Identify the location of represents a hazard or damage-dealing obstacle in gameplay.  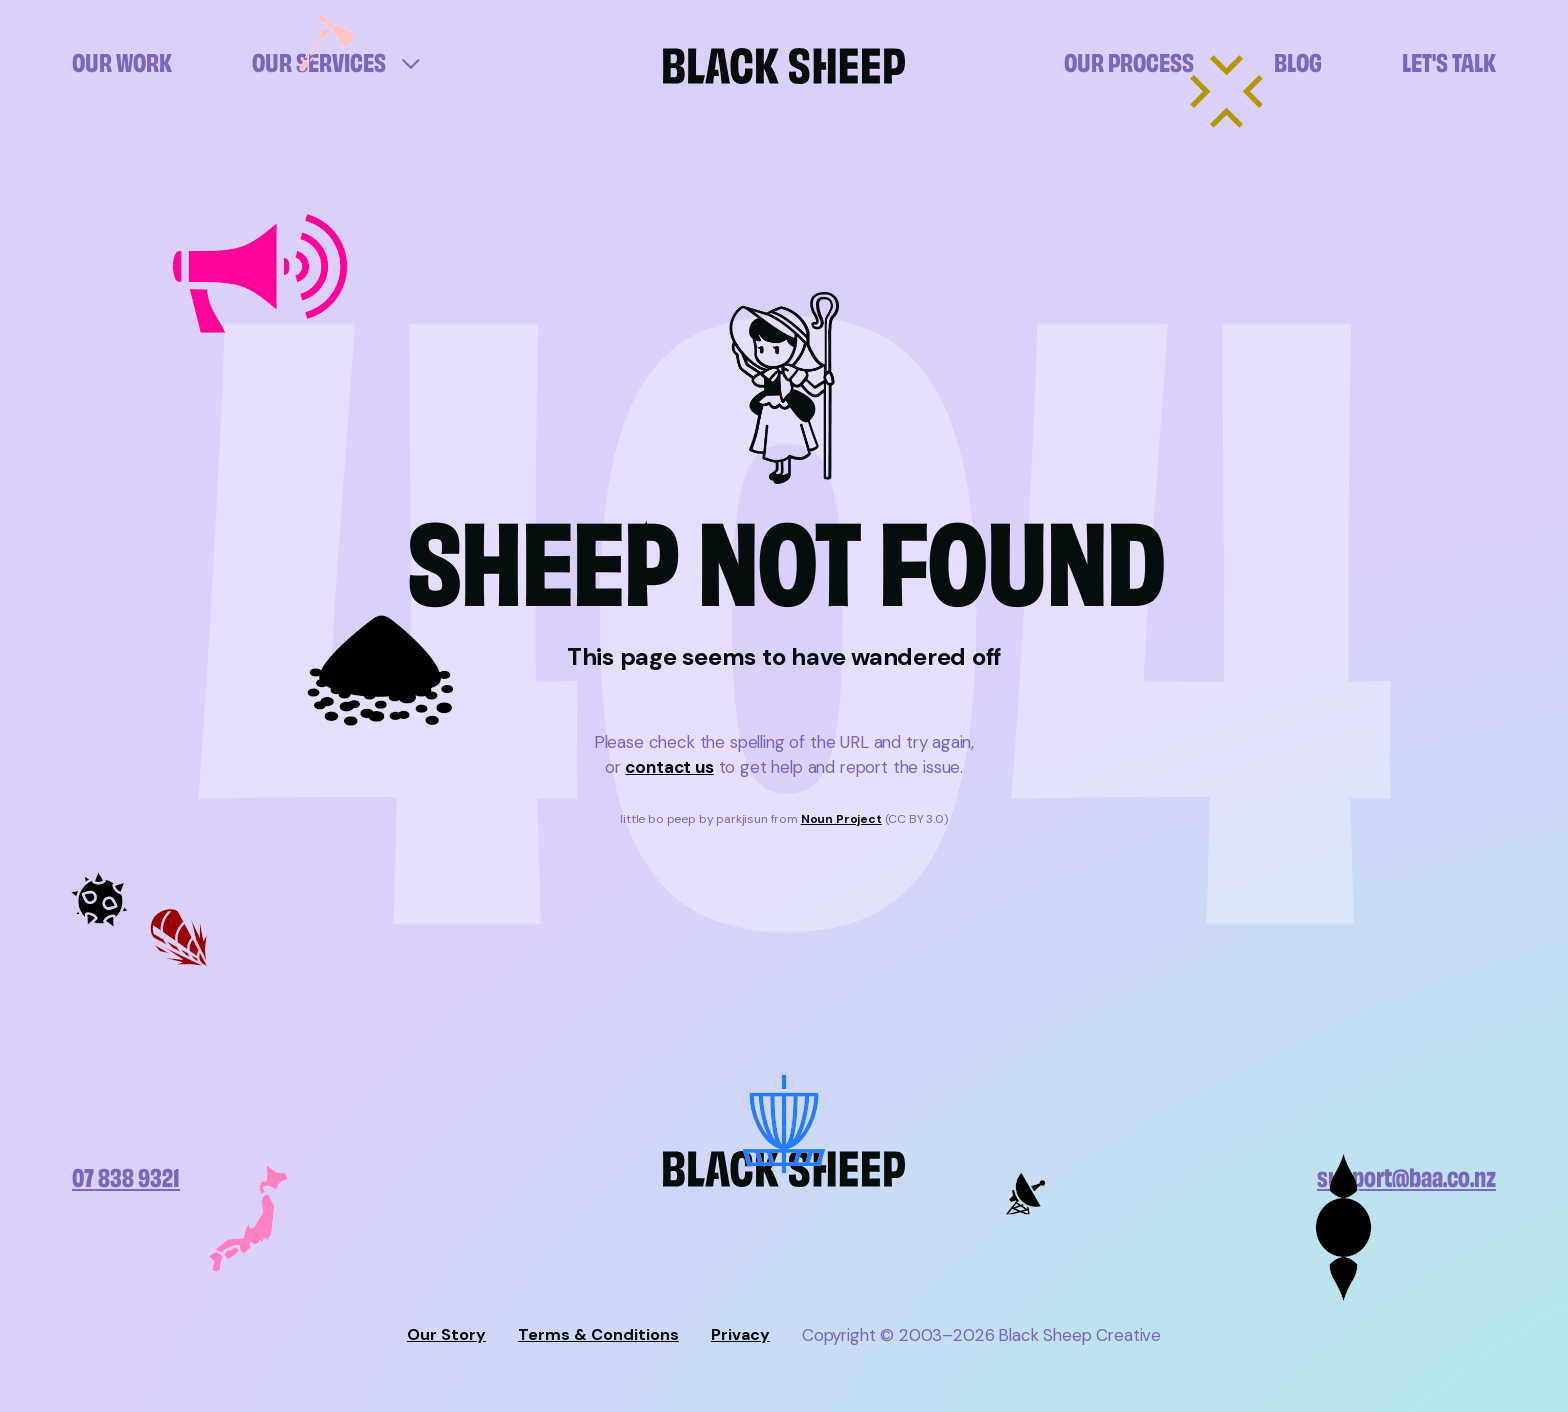
(99, 899).